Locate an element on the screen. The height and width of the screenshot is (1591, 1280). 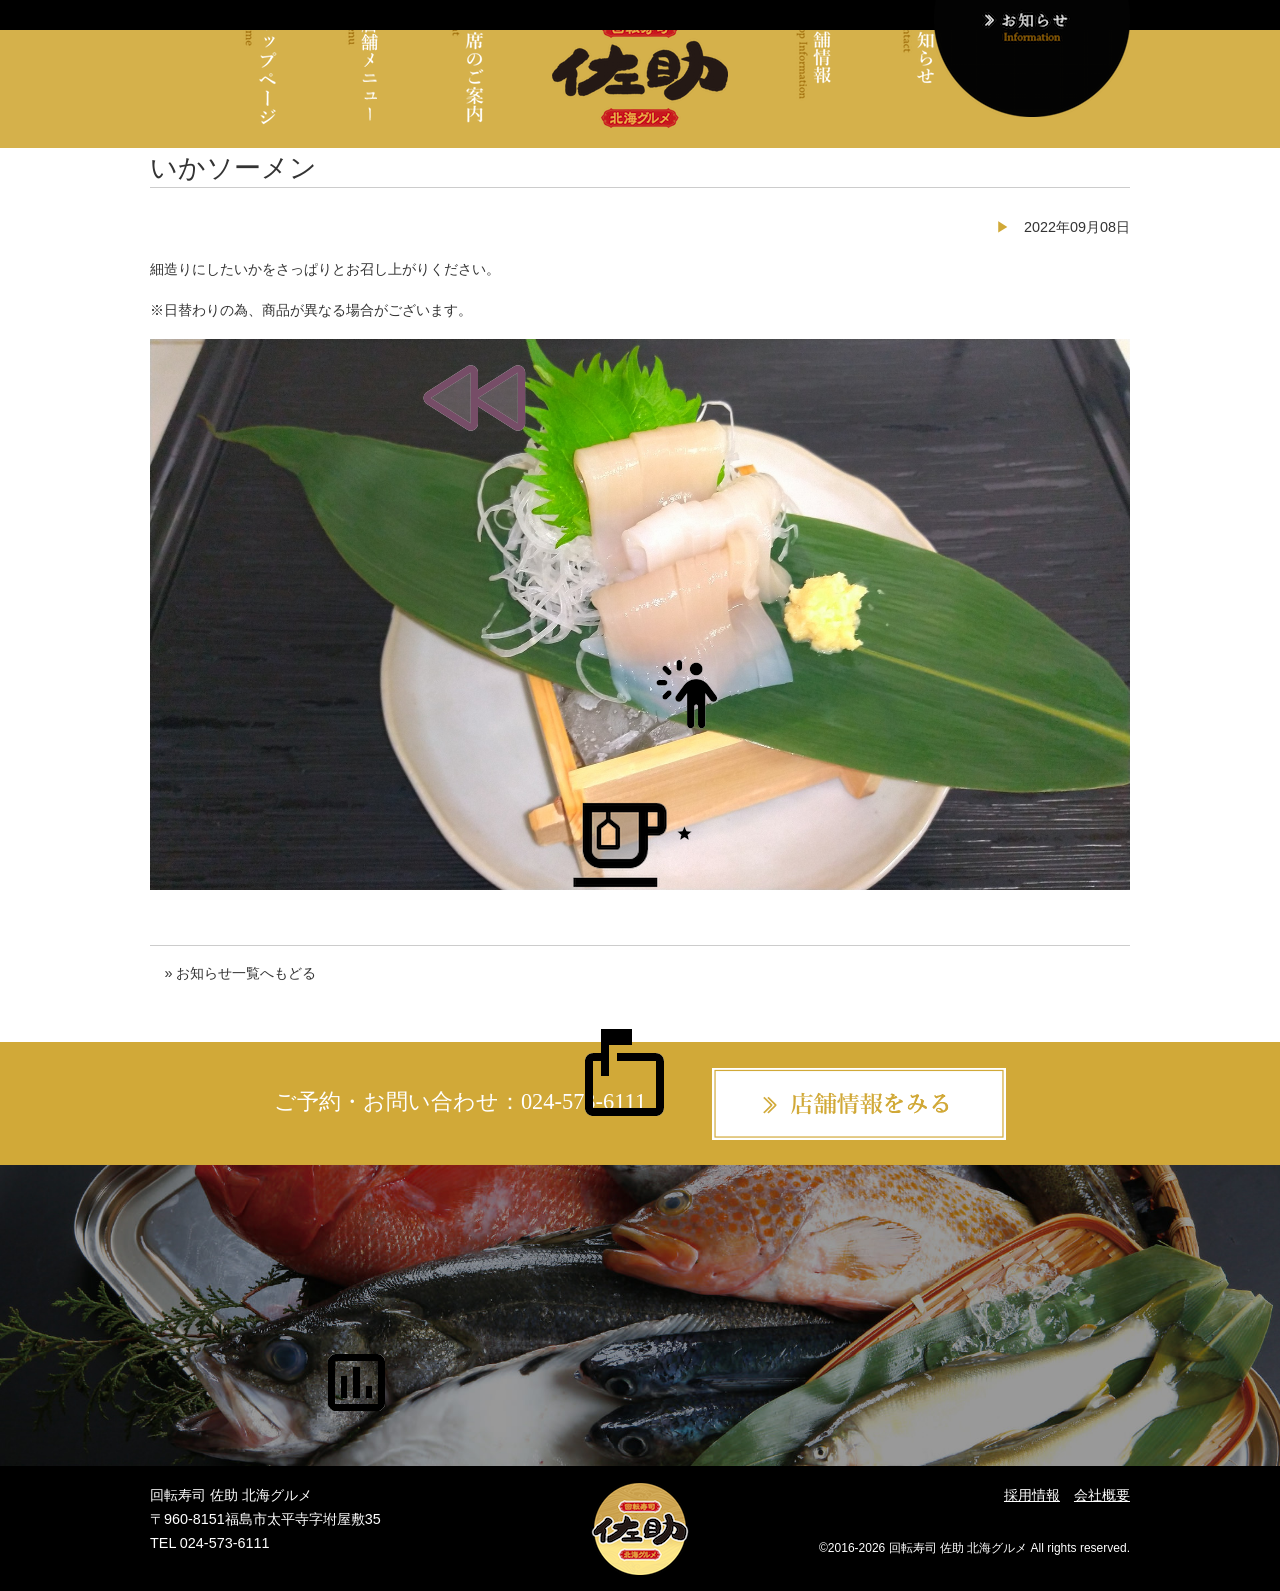
view poll results is located at coordinates (356, 1382).